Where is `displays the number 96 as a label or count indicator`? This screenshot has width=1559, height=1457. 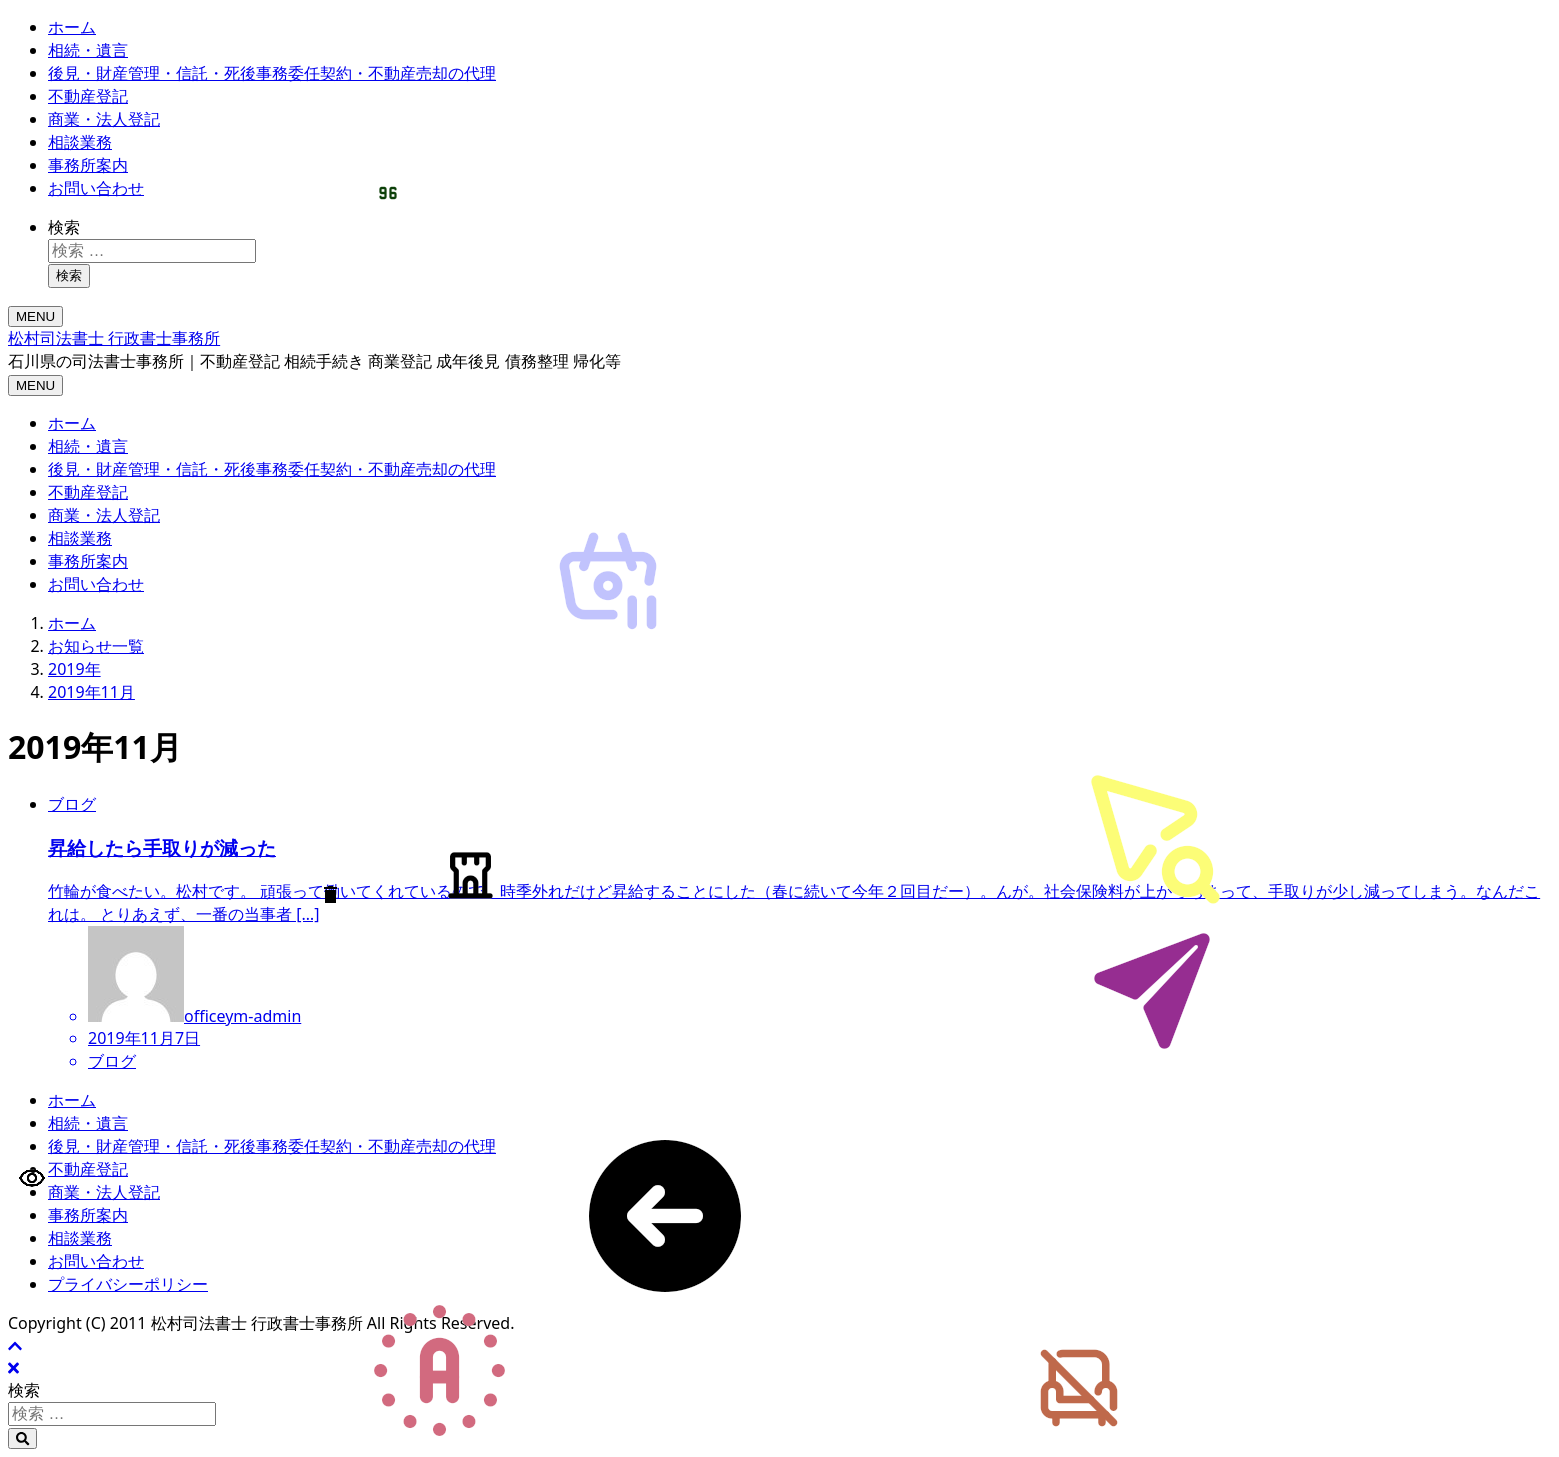 displays the number 96 as a label or count indicator is located at coordinates (388, 193).